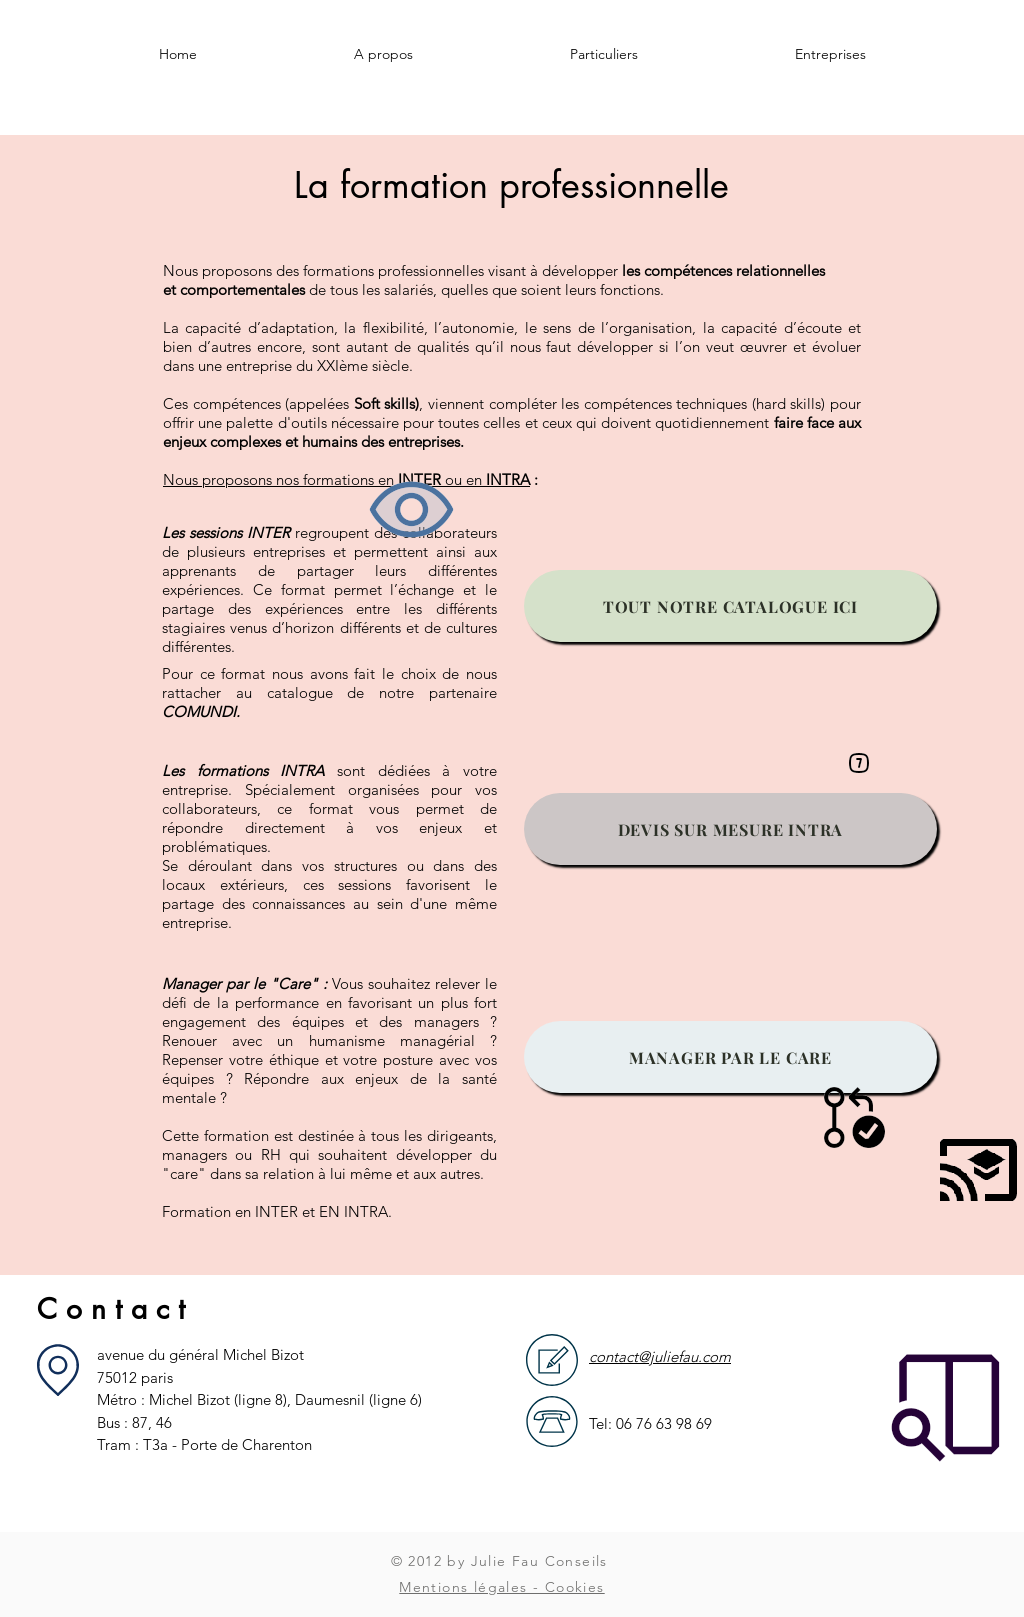 The width and height of the screenshot is (1024, 1617). What do you see at coordinates (978, 1170) in the screenshot?
I see `cast or share screen to classroom display` at bounding box center [978, 1170].